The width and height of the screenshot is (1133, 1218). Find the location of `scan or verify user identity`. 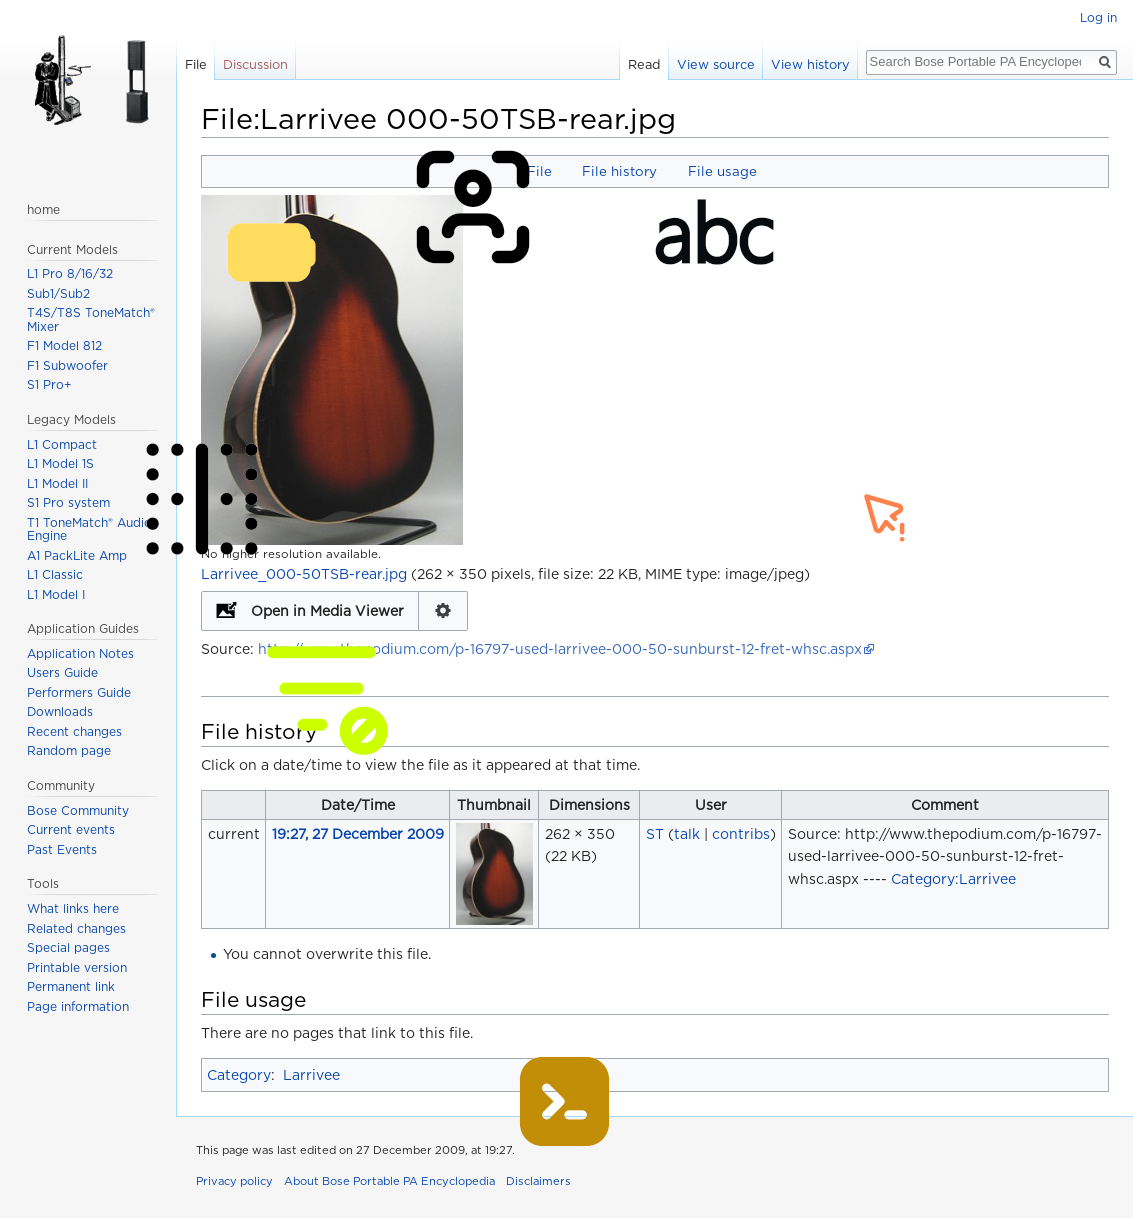

scan or verify user identity is located at coordinates (473, 207).